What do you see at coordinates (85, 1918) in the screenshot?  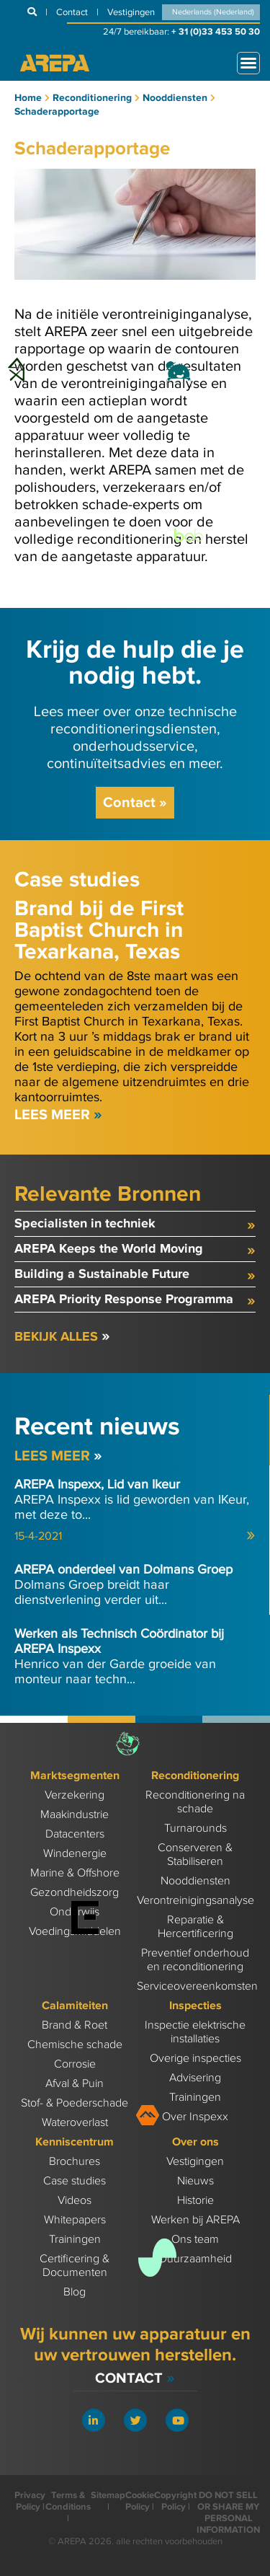 I see `Square Enix company logo` at bounding box center [85, 1918].